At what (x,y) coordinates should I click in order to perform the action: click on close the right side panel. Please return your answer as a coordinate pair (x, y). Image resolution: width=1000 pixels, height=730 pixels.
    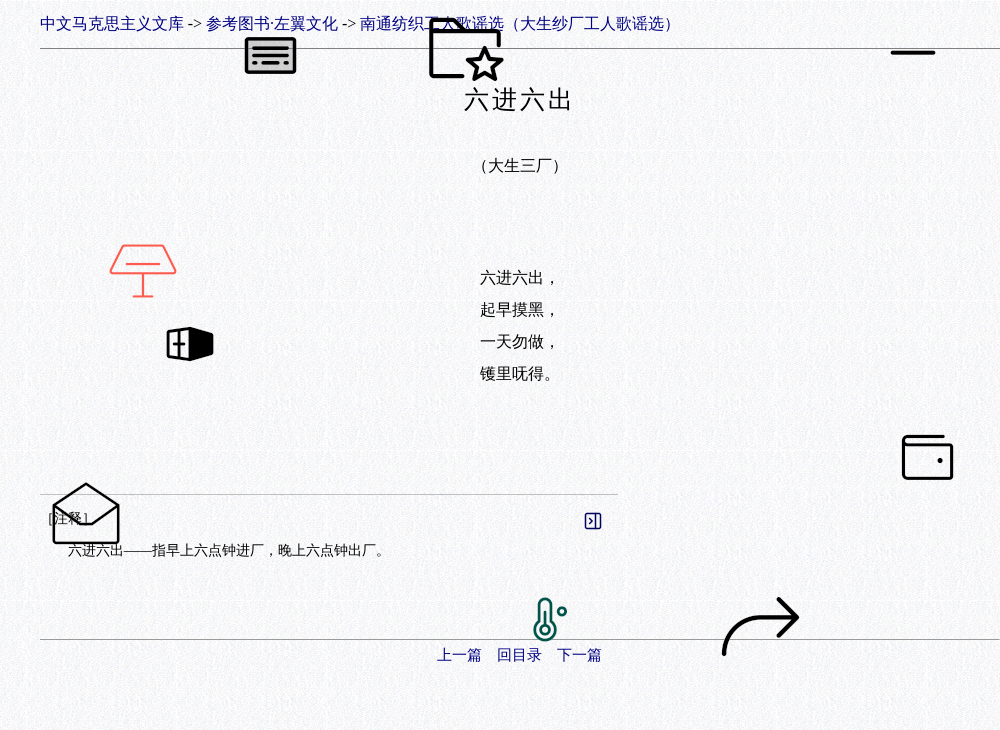
    Looking at the image, I should click on (593, 521).